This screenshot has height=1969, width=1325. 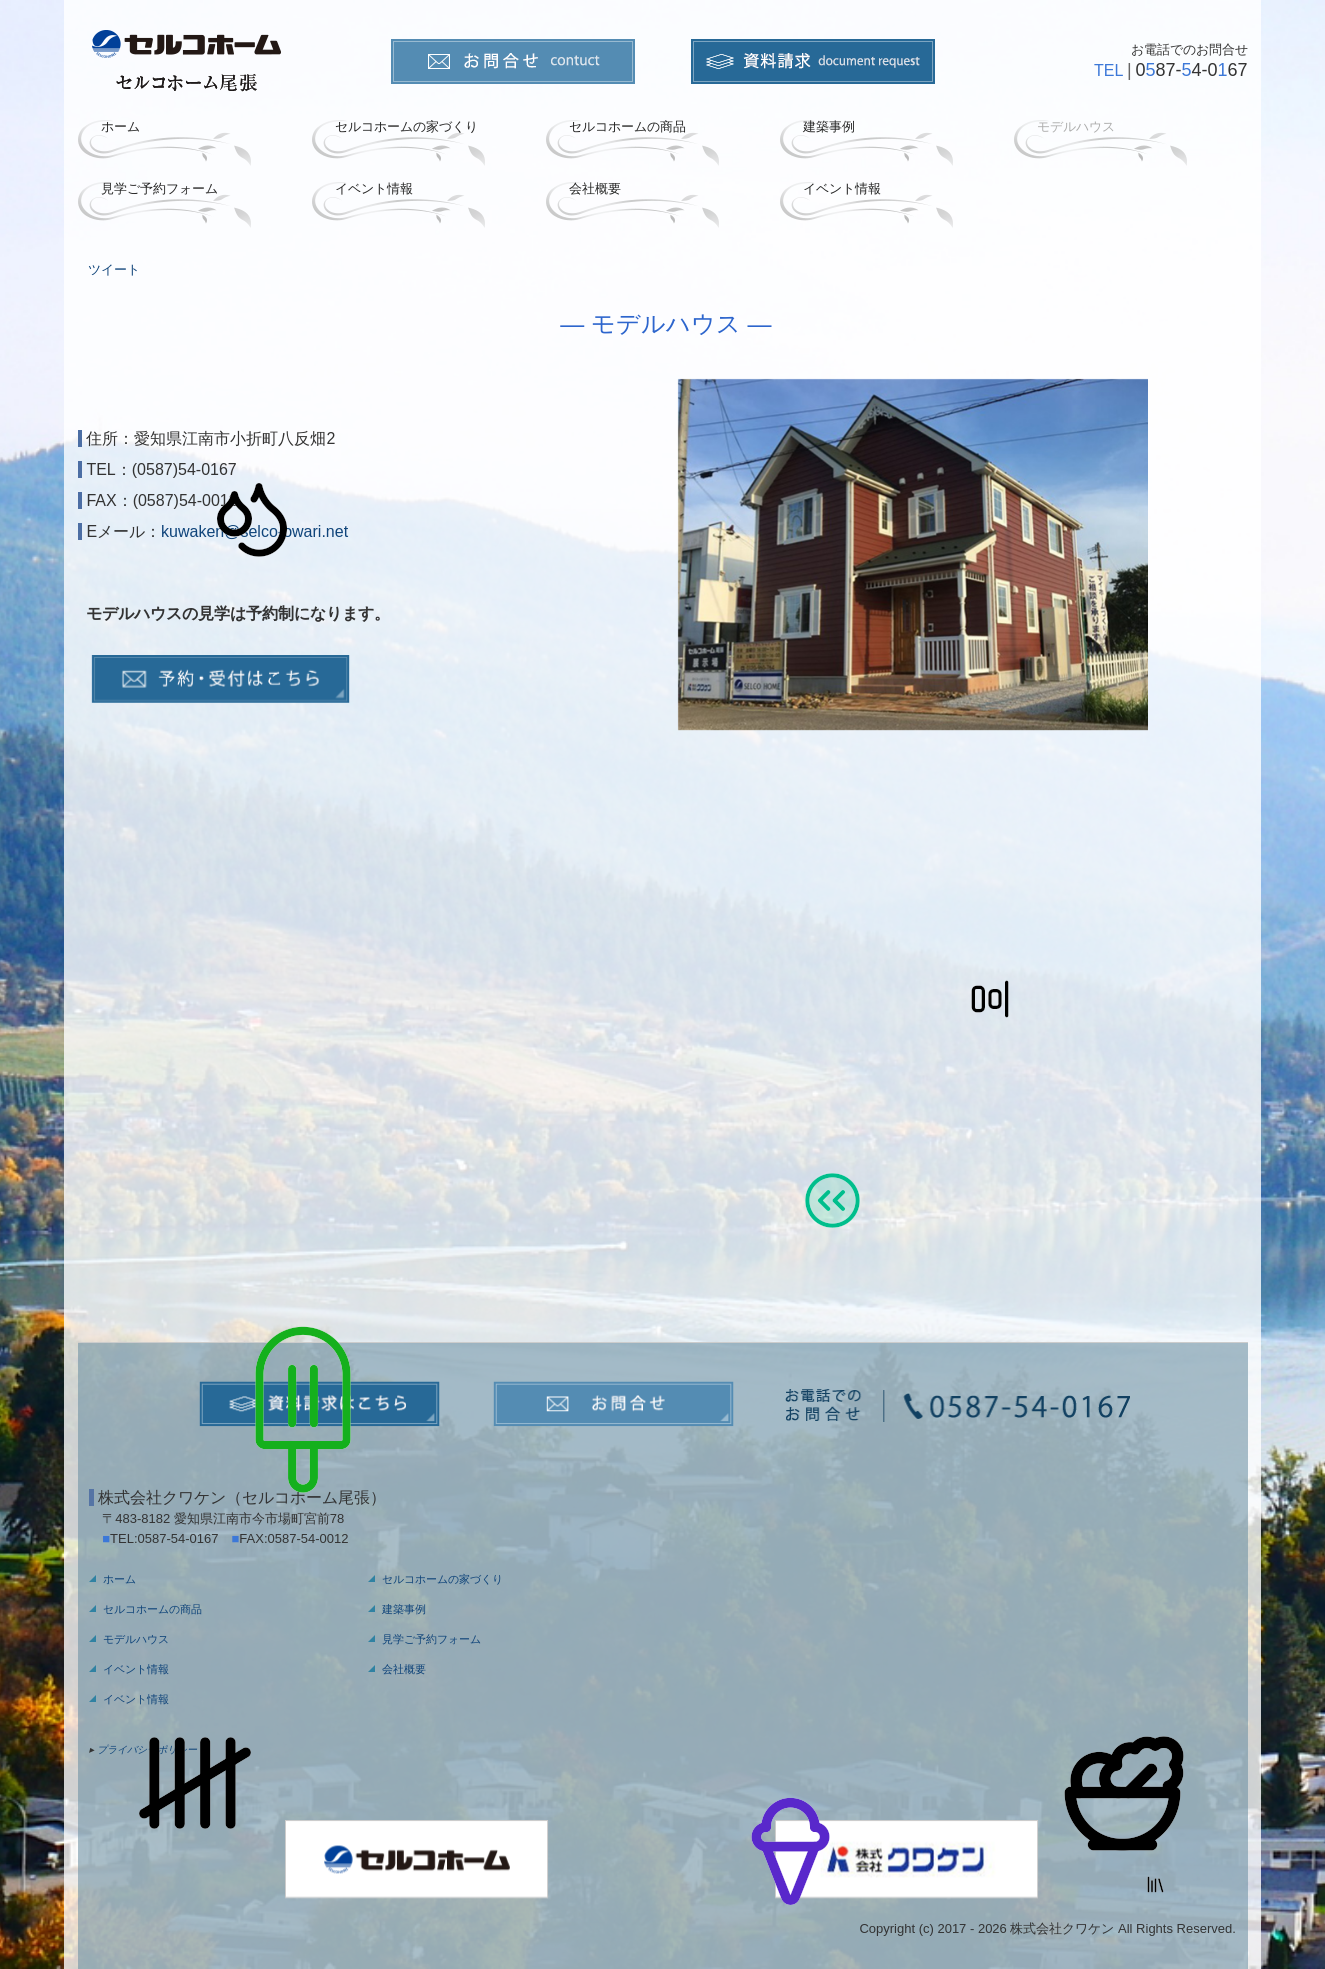 I want to click on browse desserts or sweet treats, so click(x=790, y=1851).